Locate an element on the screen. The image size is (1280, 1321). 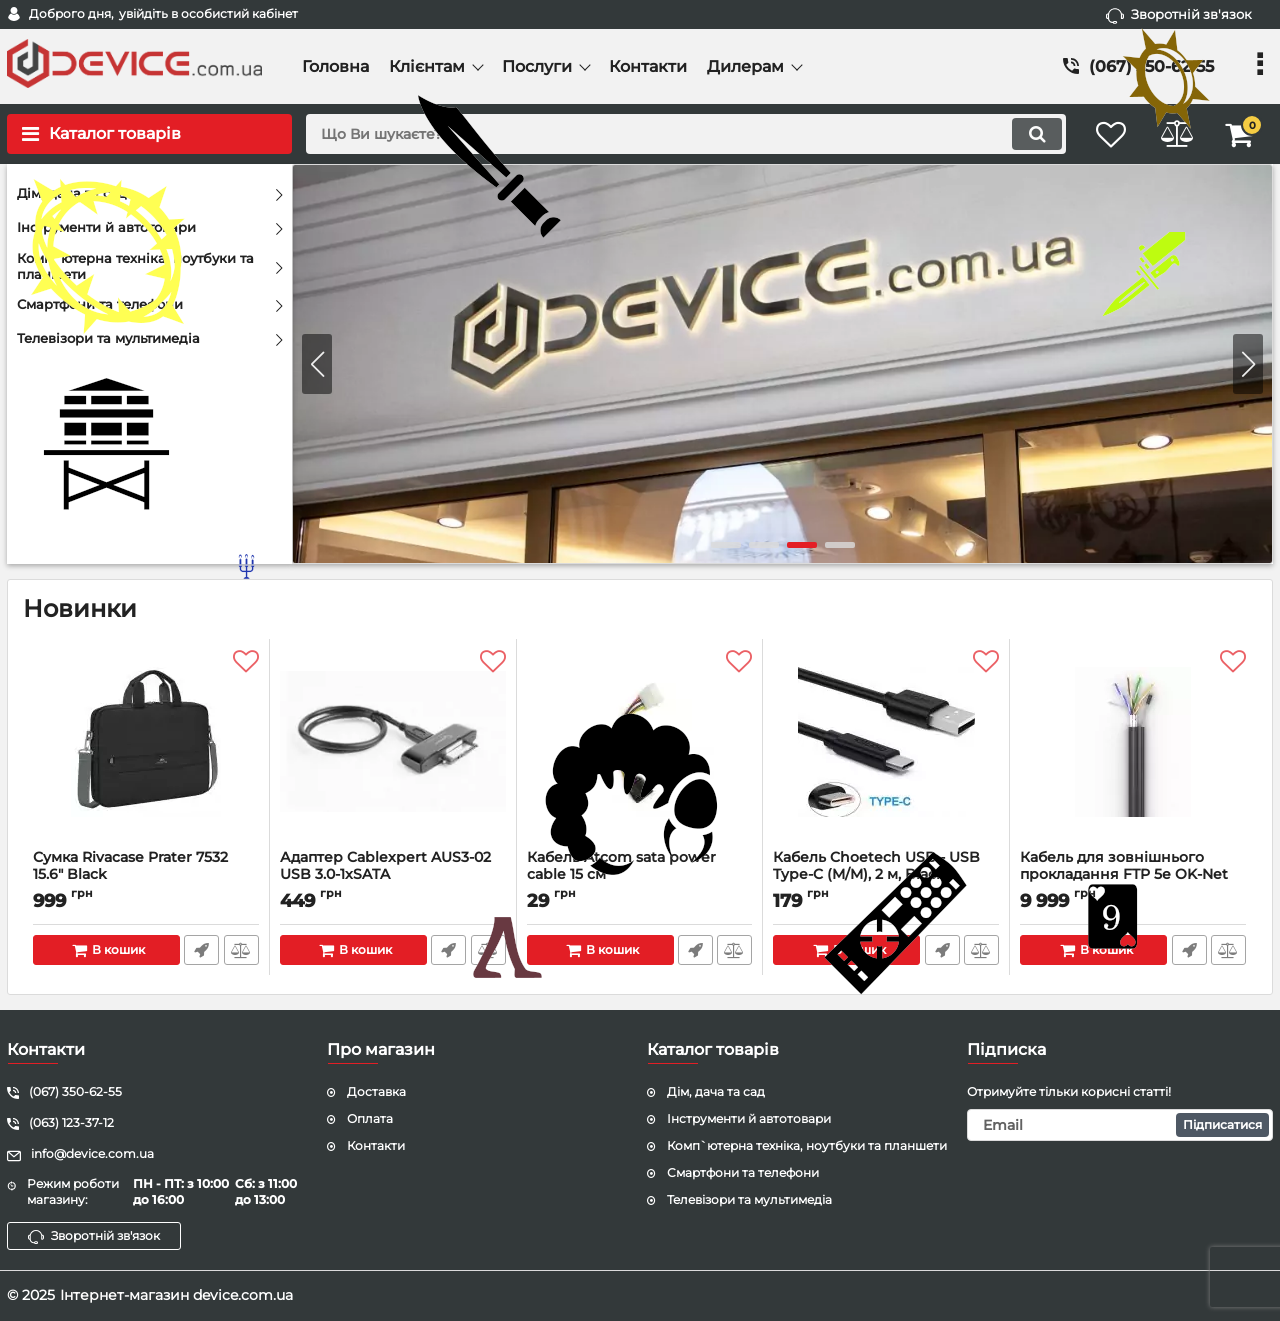
nine of hearts playing card is located at coordinates (1112, 916).